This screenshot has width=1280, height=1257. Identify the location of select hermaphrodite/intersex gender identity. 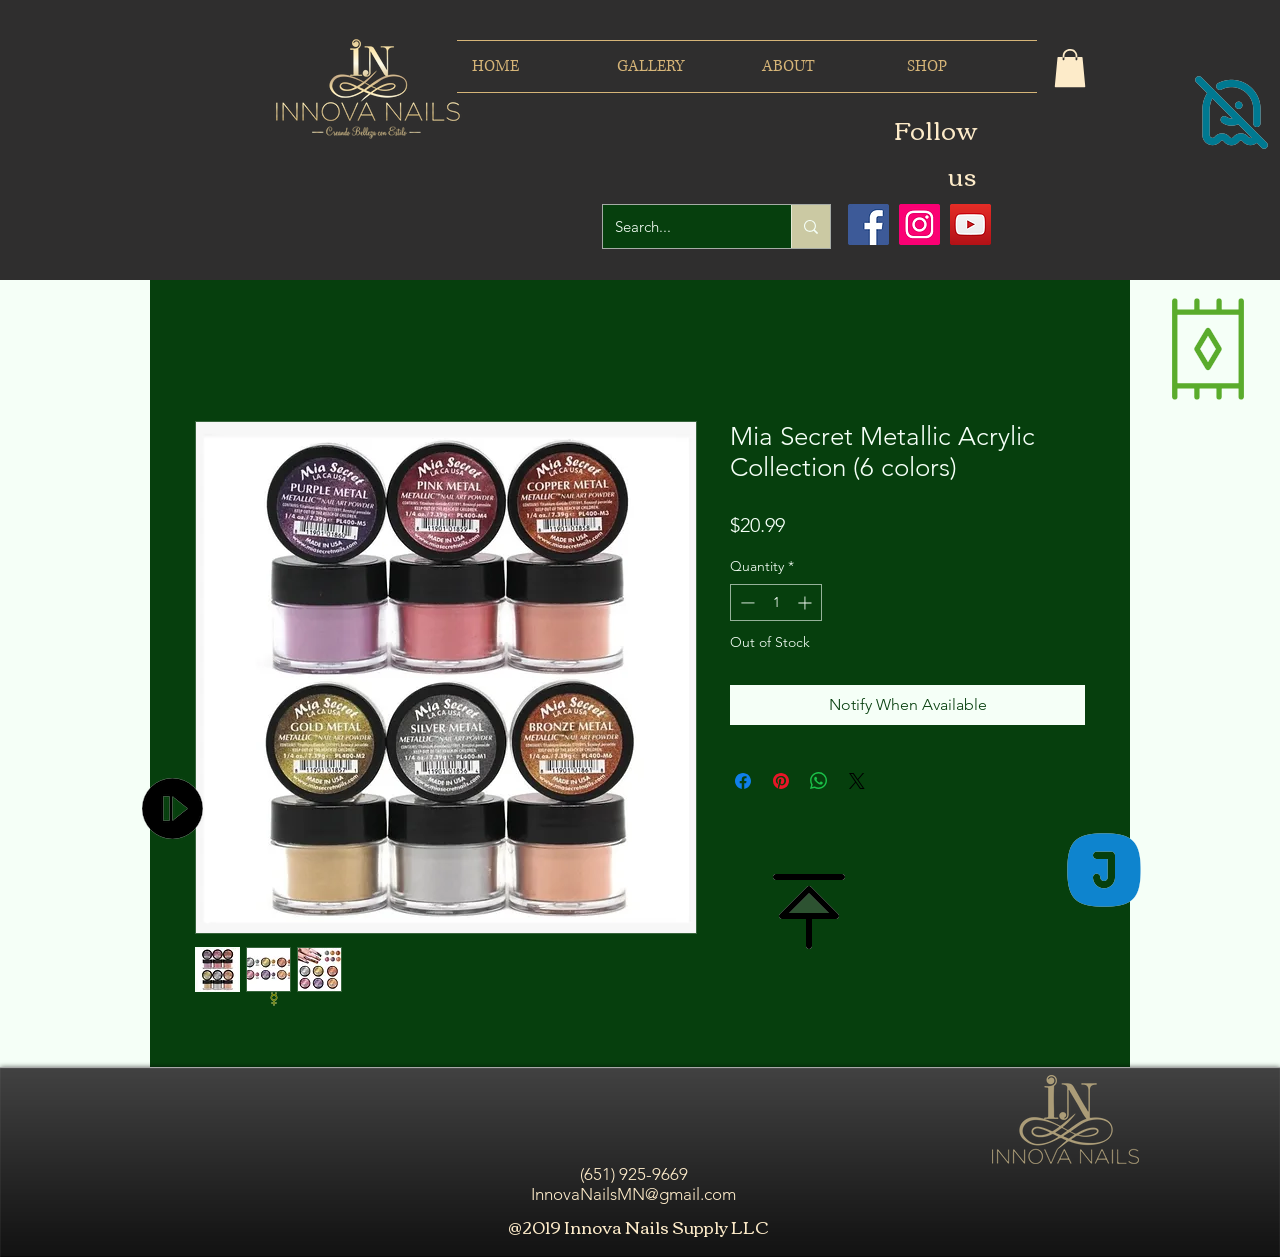
(274, 999).